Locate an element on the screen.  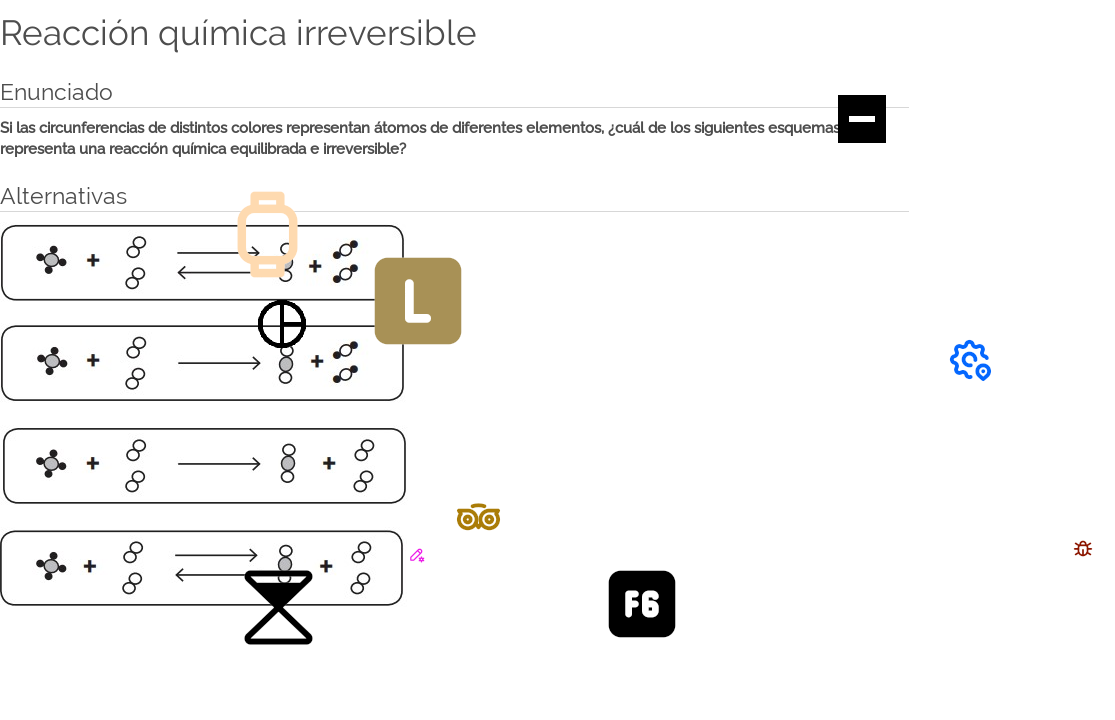
report a bug or issue is located at coordinates (1083, 548).